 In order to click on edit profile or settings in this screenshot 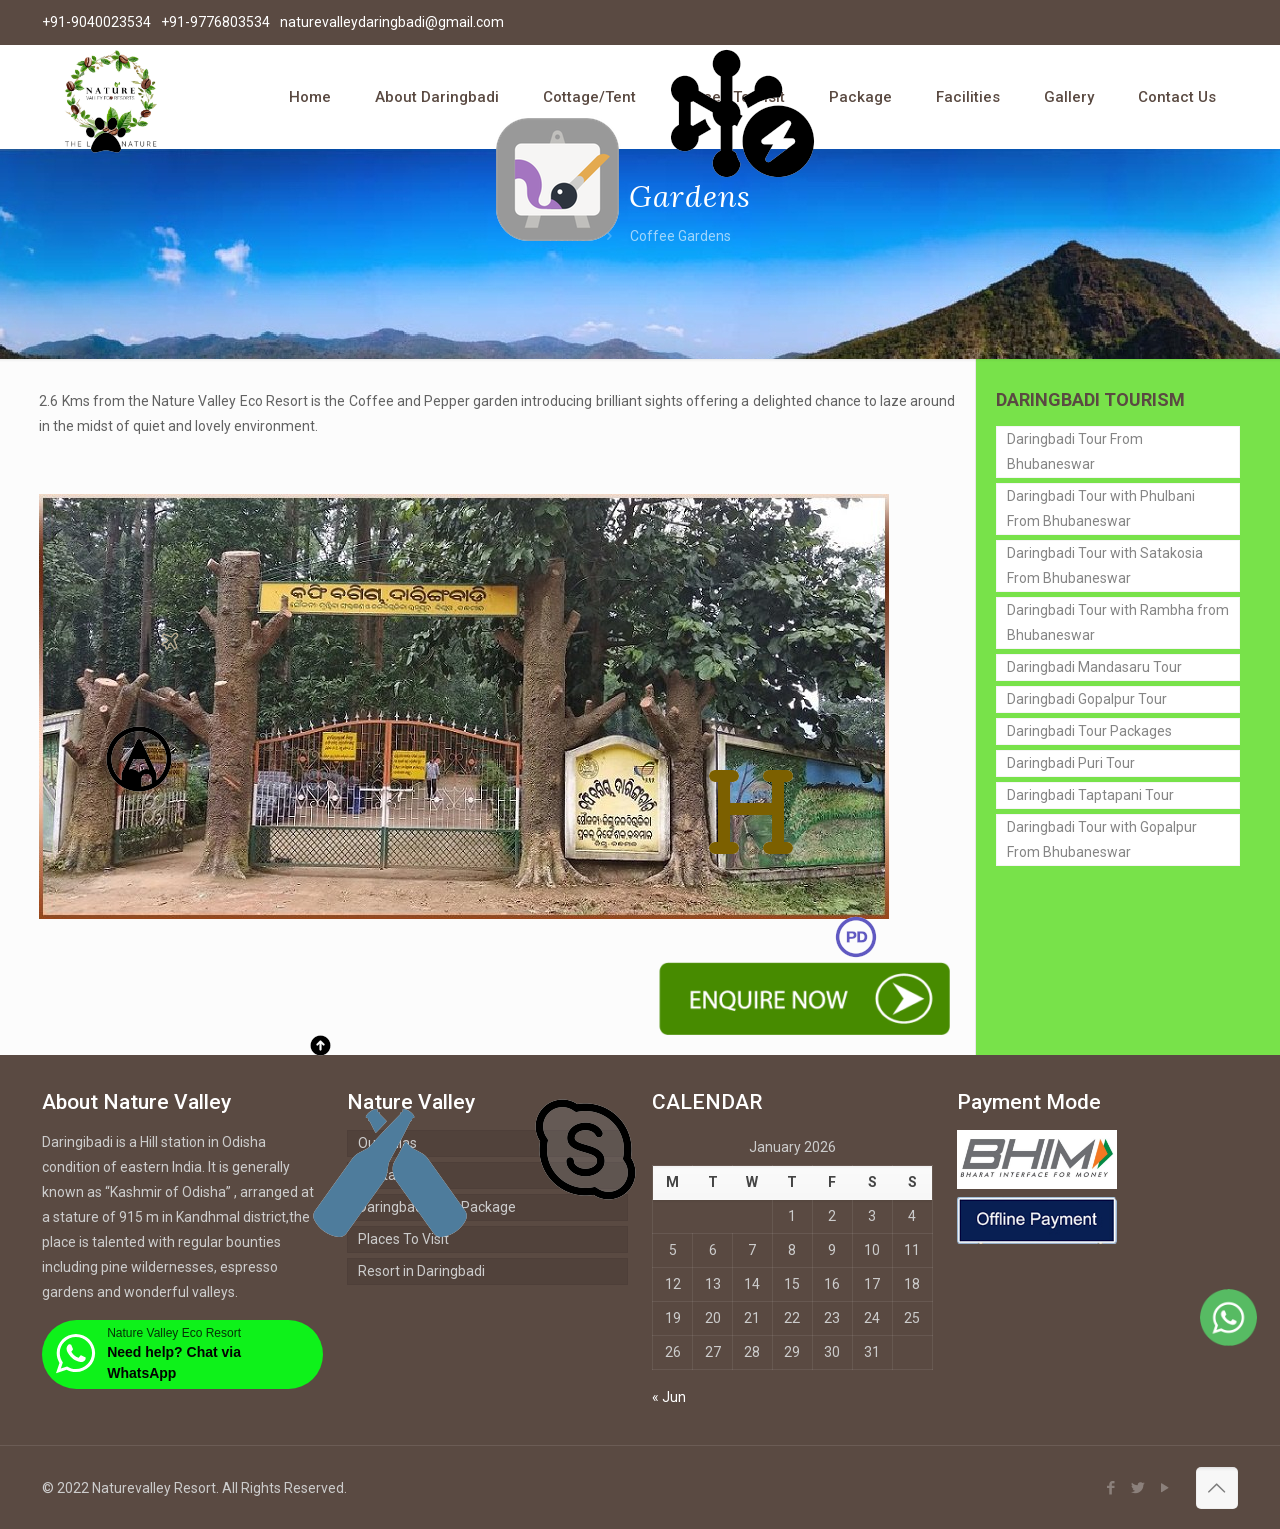, I will do `click(139, 759)`.